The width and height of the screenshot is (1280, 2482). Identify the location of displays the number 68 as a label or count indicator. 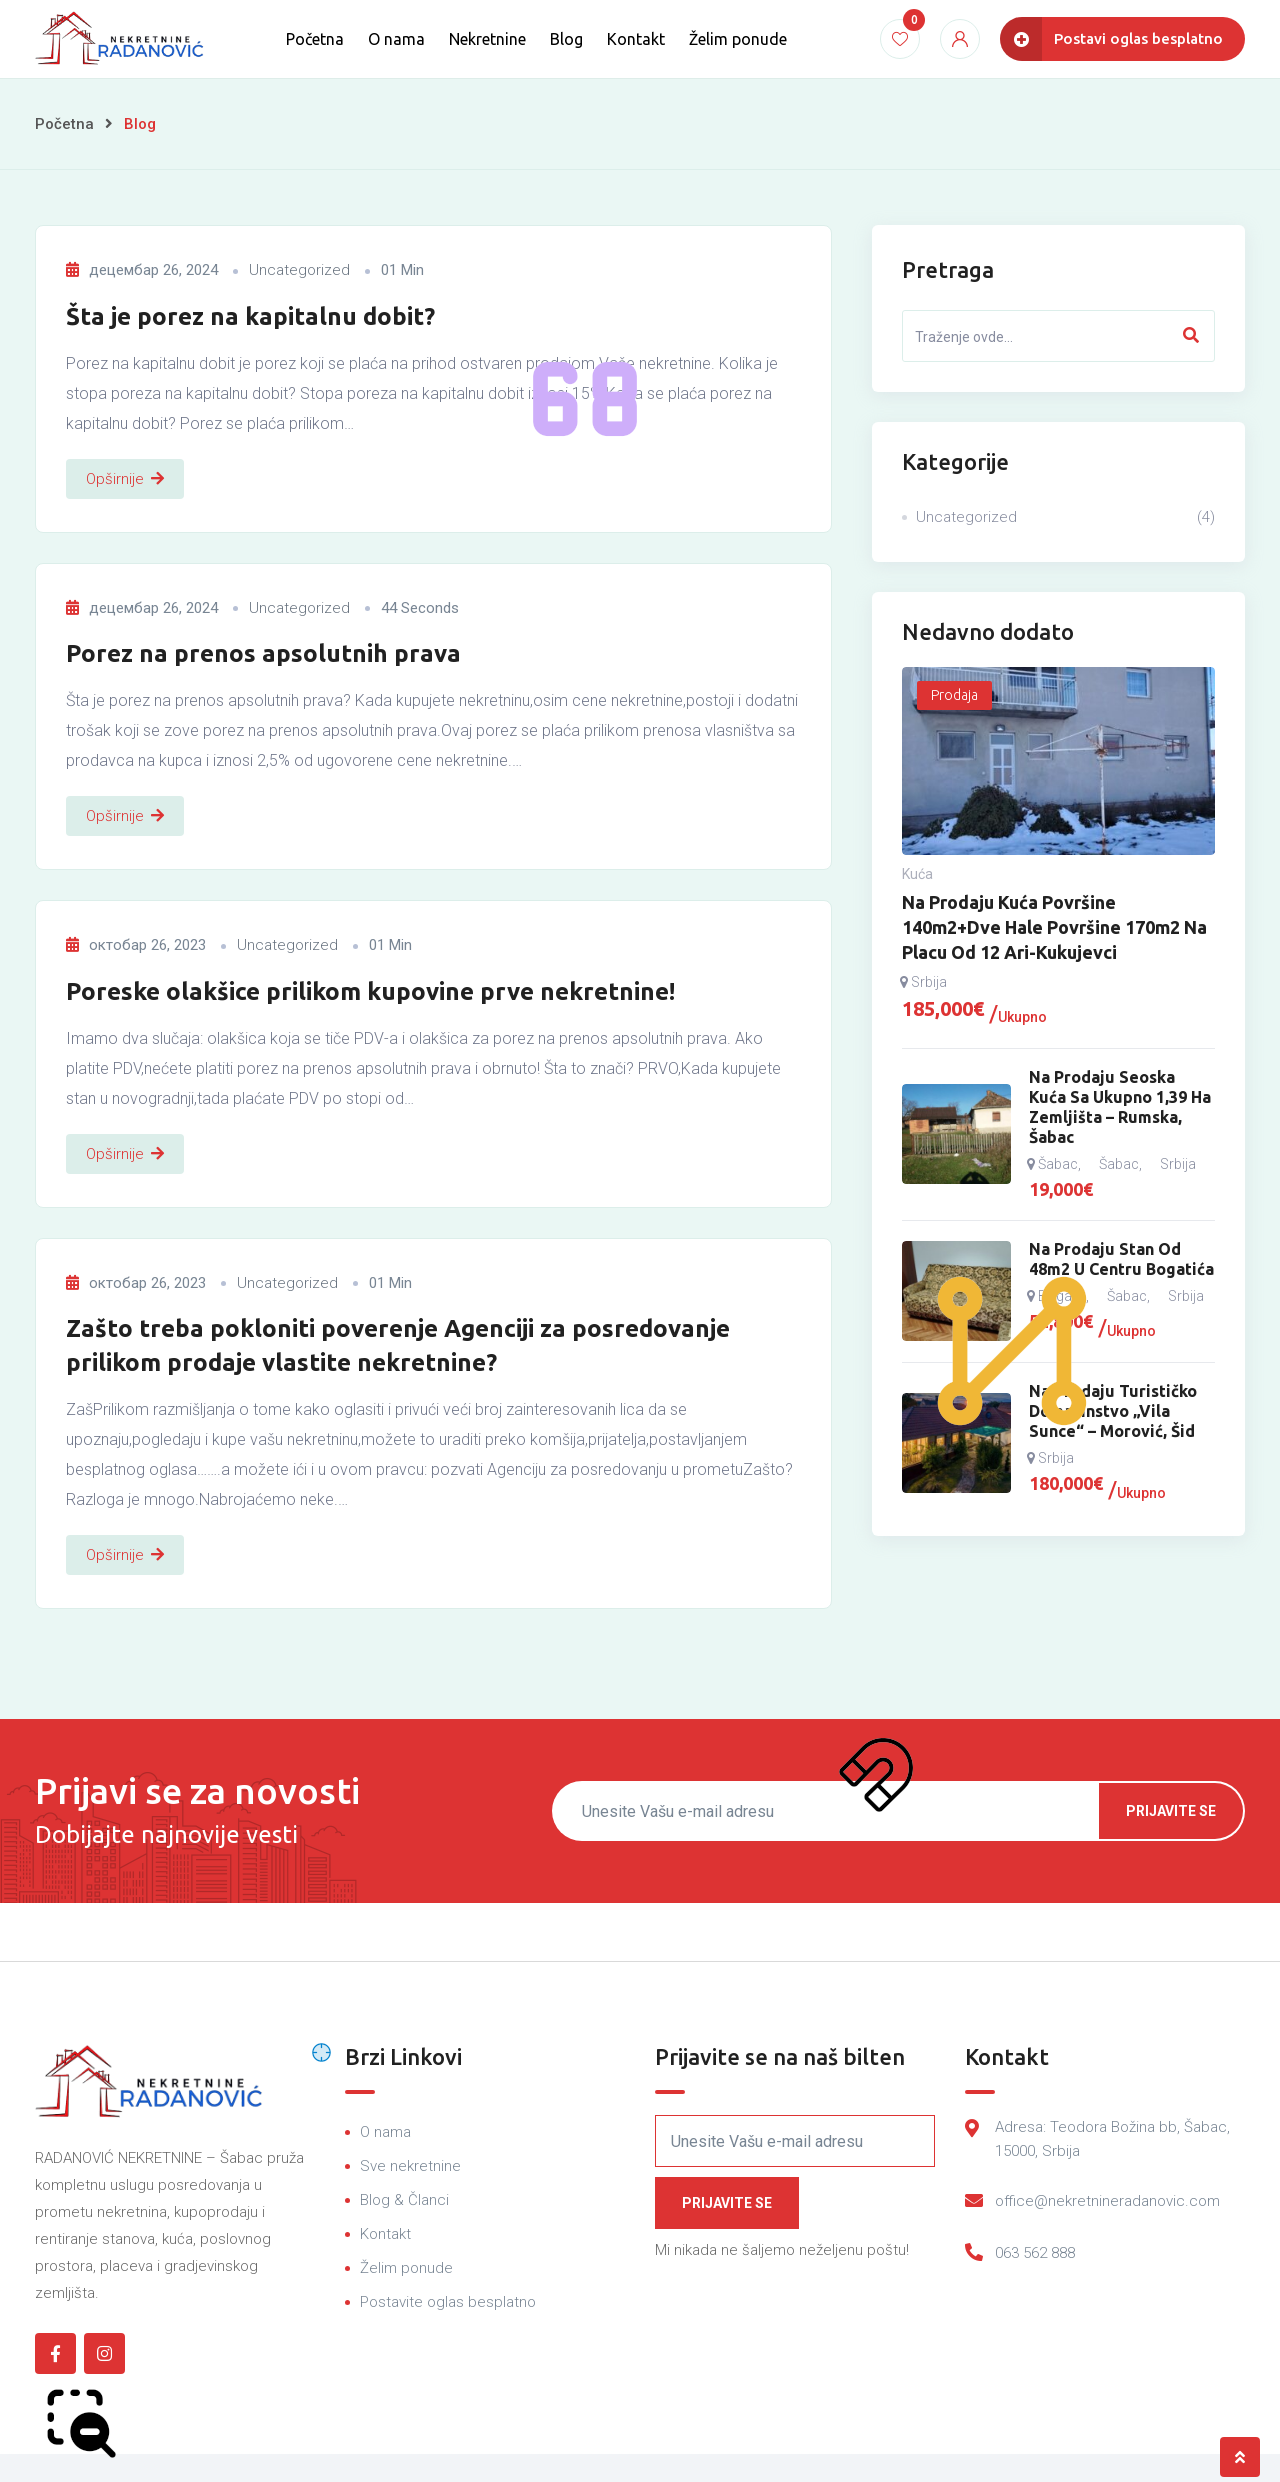
(585, 399).